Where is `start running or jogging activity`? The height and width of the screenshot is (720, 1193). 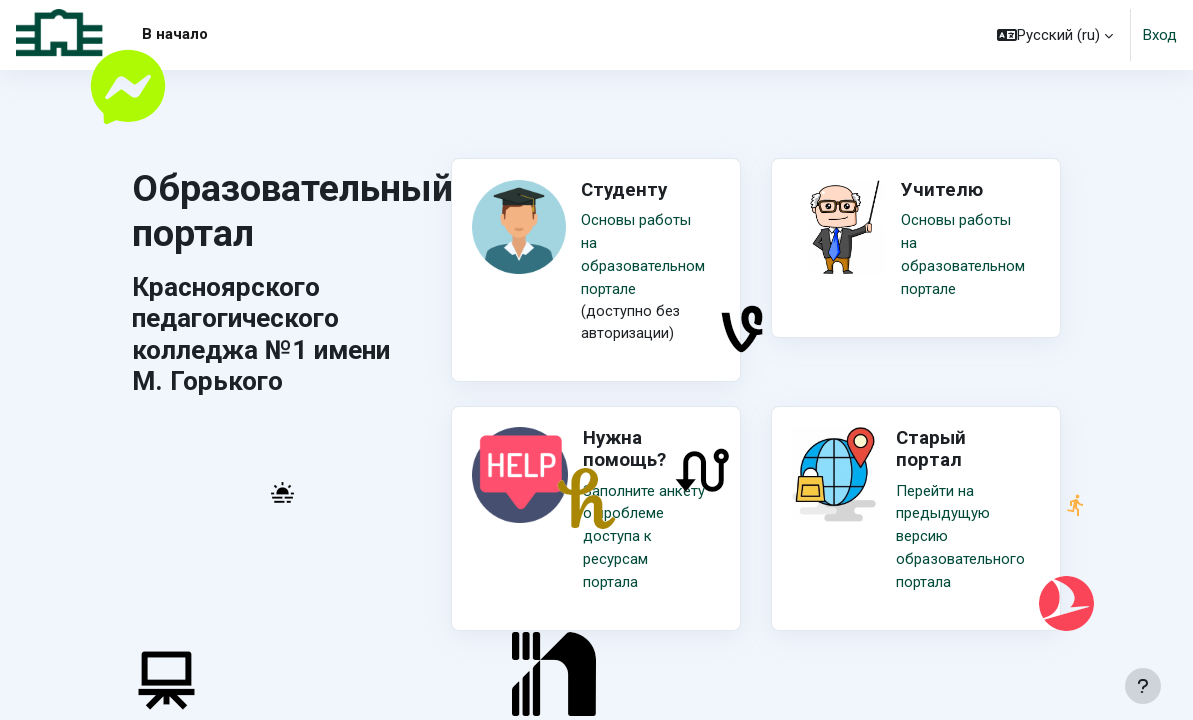 start running or jogging activity is located at coordinates (1076, 505).